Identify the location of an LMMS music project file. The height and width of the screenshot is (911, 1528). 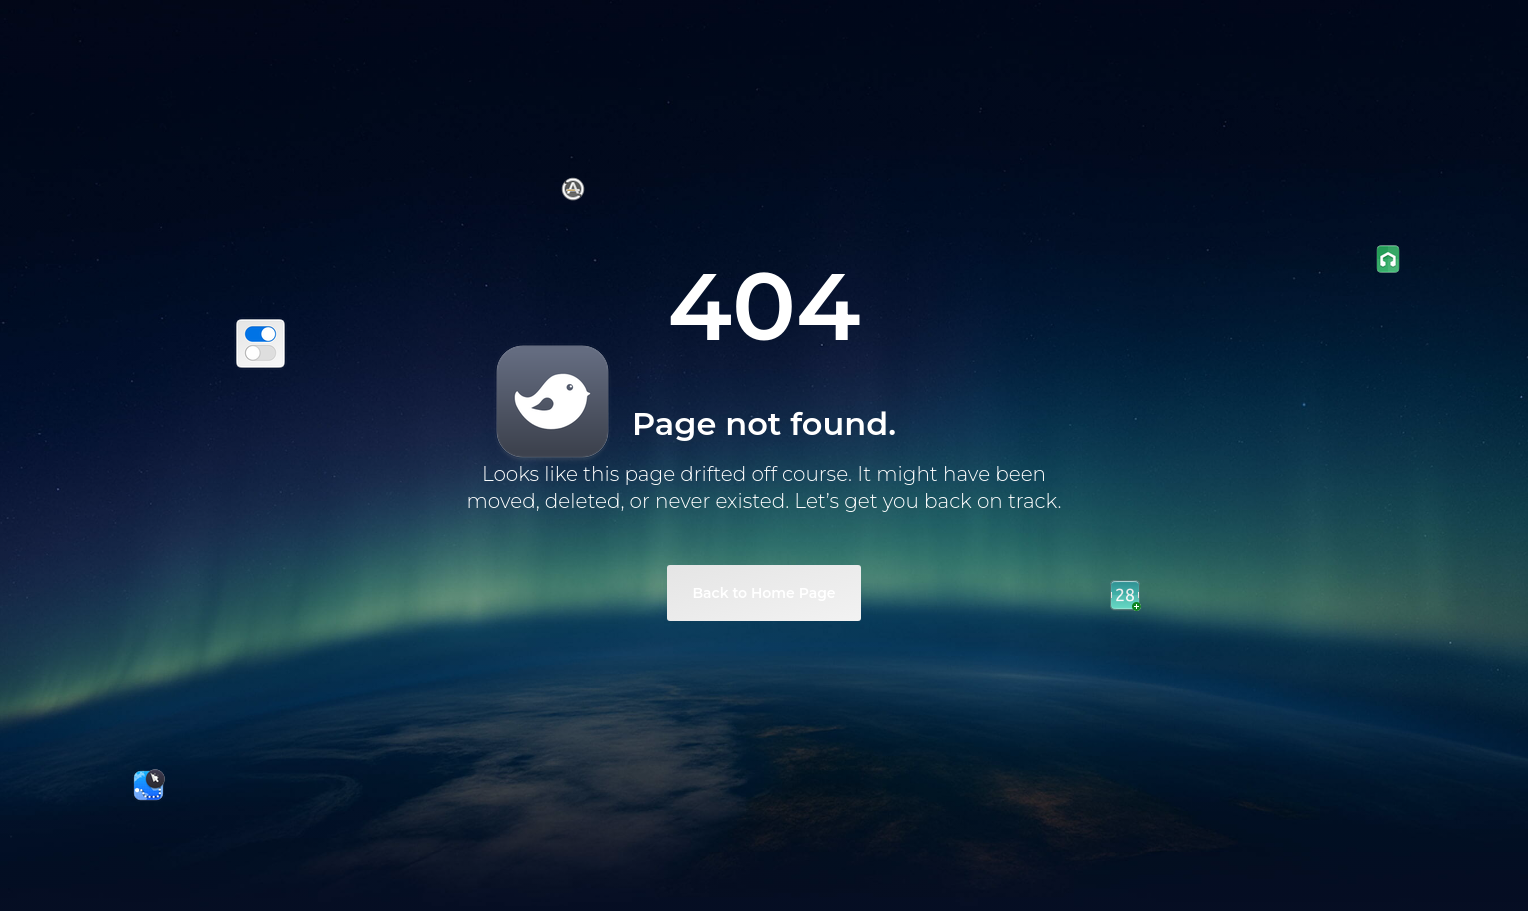
(1388, 259).